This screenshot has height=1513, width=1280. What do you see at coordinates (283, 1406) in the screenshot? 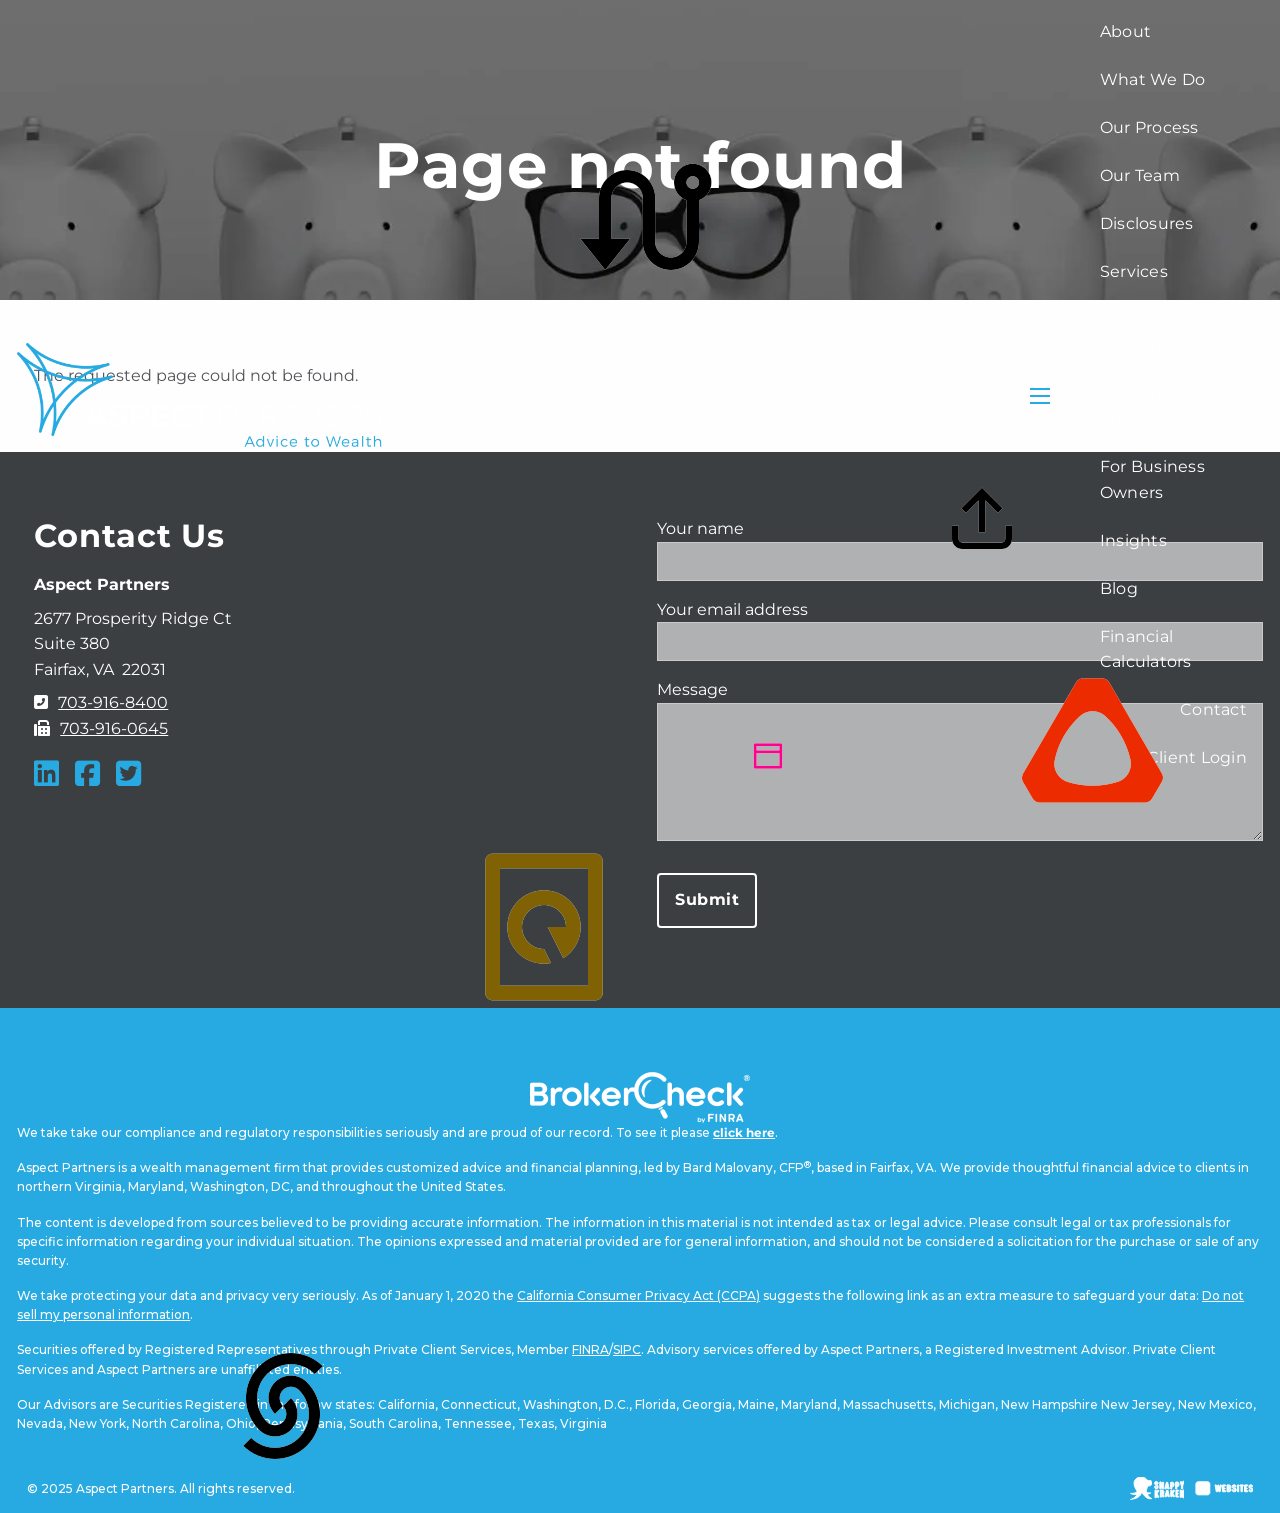
I see `upstash brand logo` at bounding box center [283, 1406].